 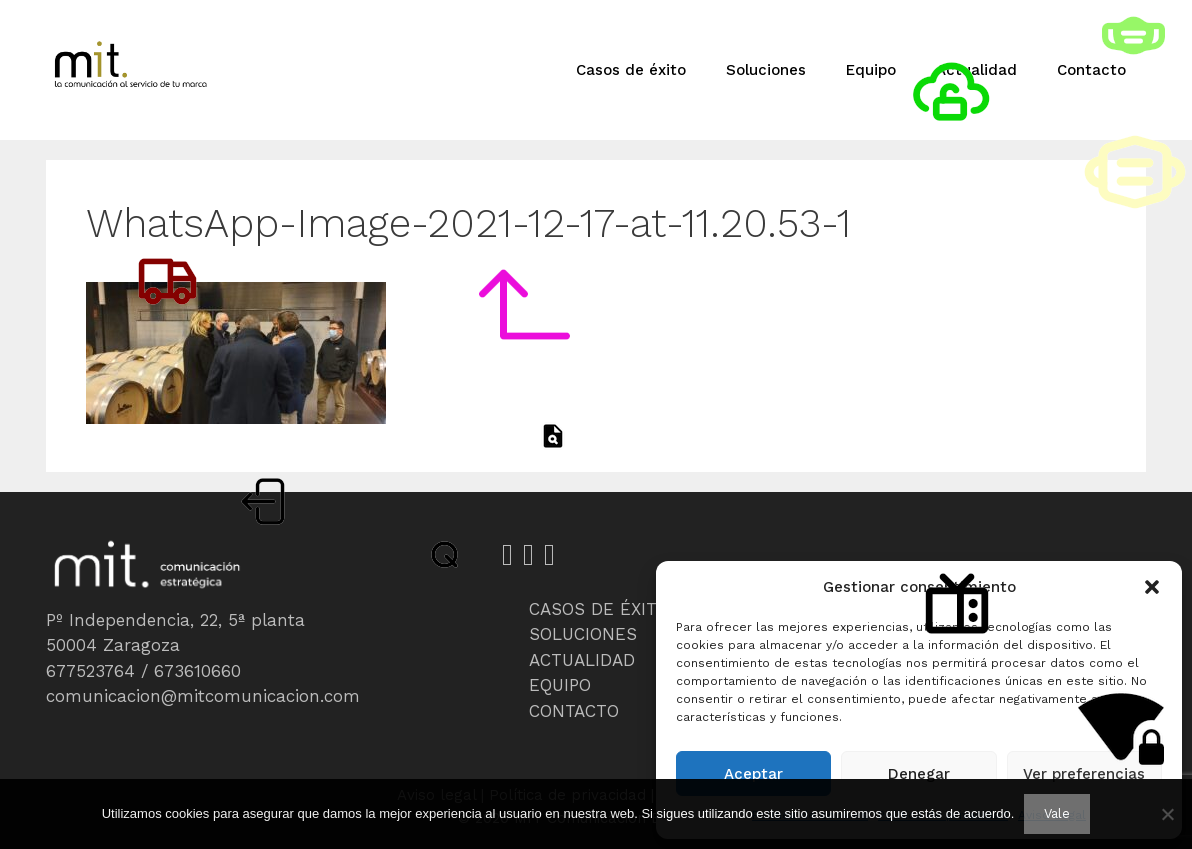 What do you see at coordinates (266, 501) in the screenshot?
I see `log out of your account` at bounding box center [266, 501].